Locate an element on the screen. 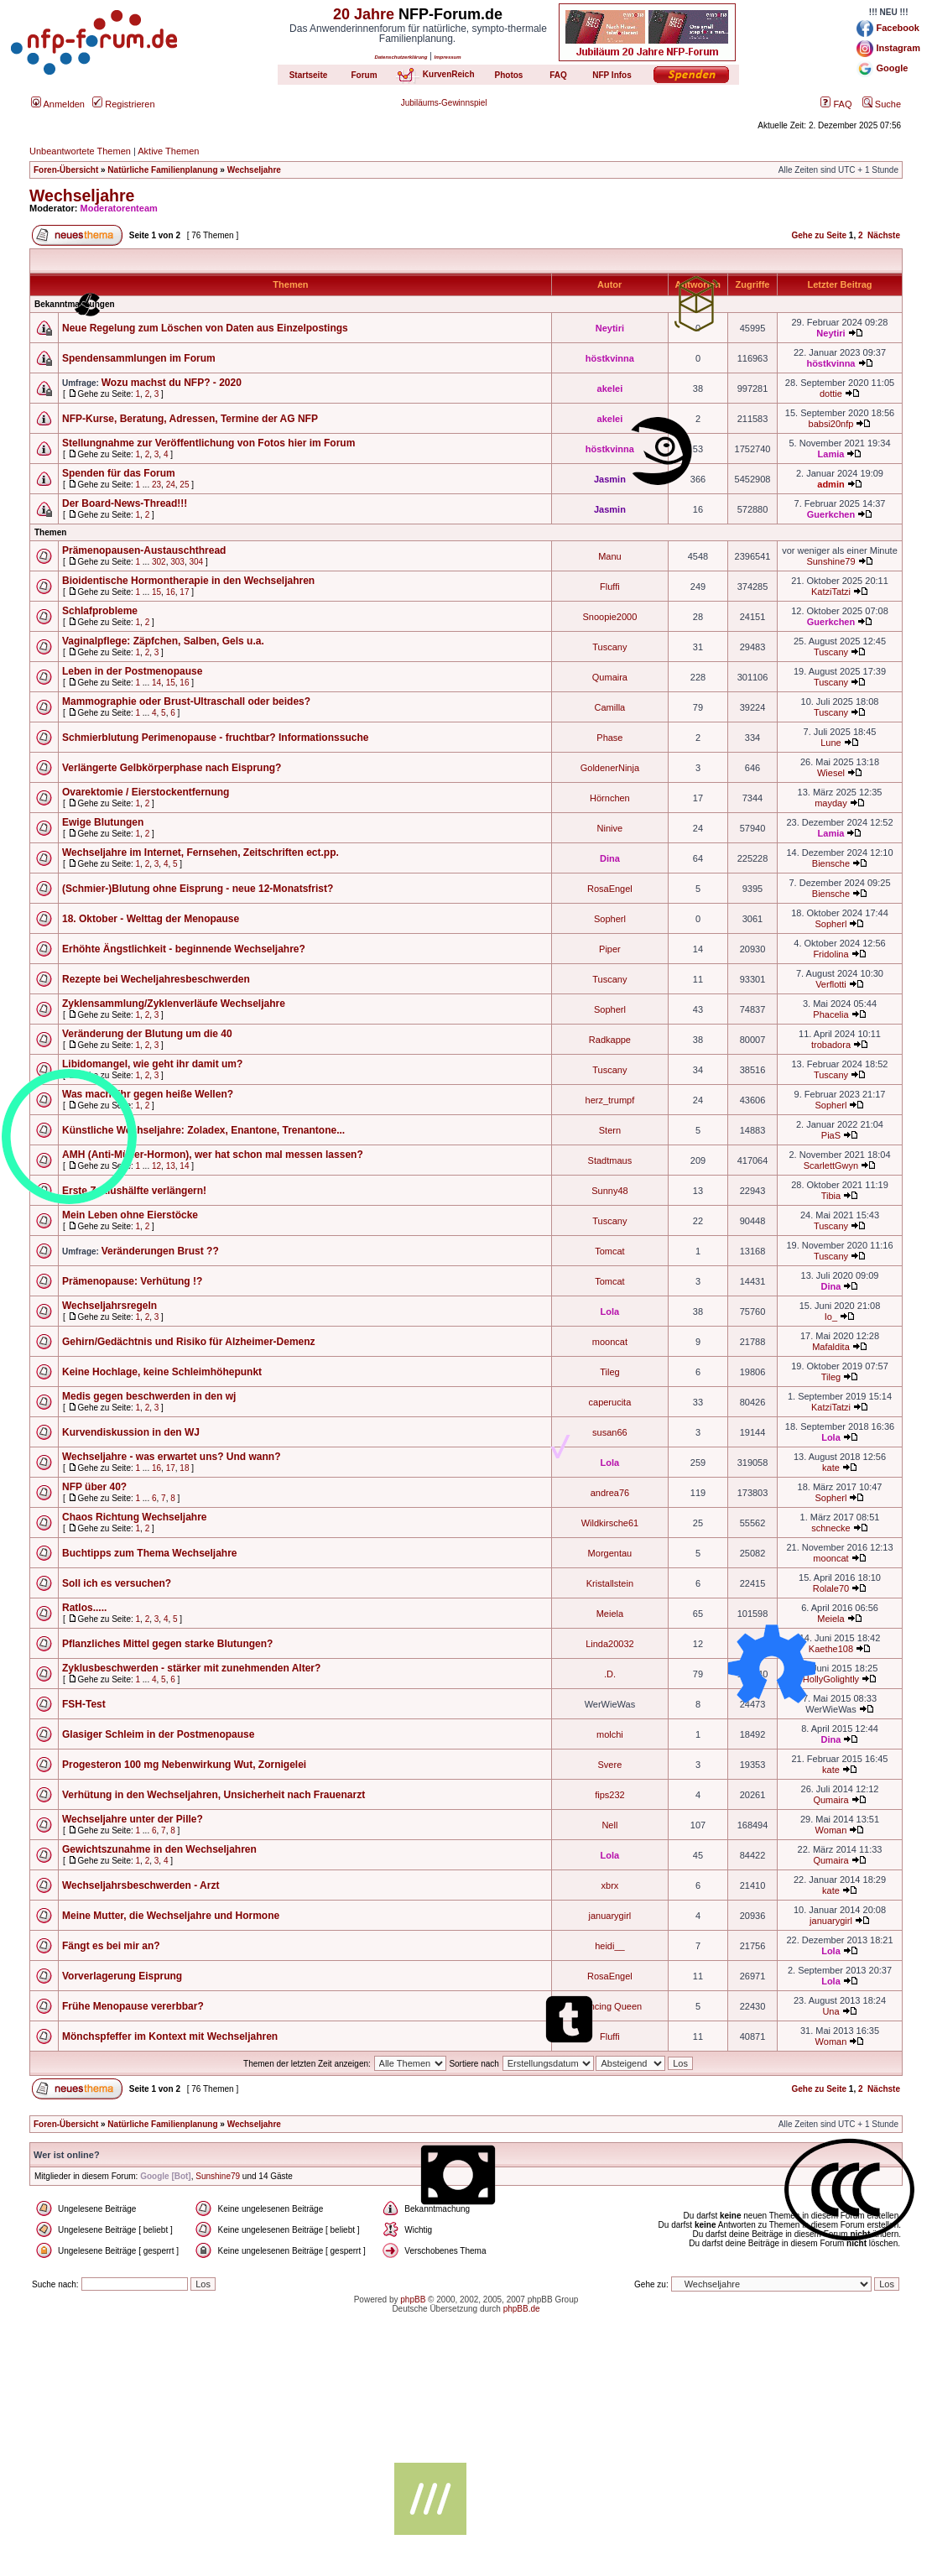 The width and height of the screenshot is (932, 2576). china compulsory certificate (CCC) mark indicating product compliance is located at coordinates (849, 2189).